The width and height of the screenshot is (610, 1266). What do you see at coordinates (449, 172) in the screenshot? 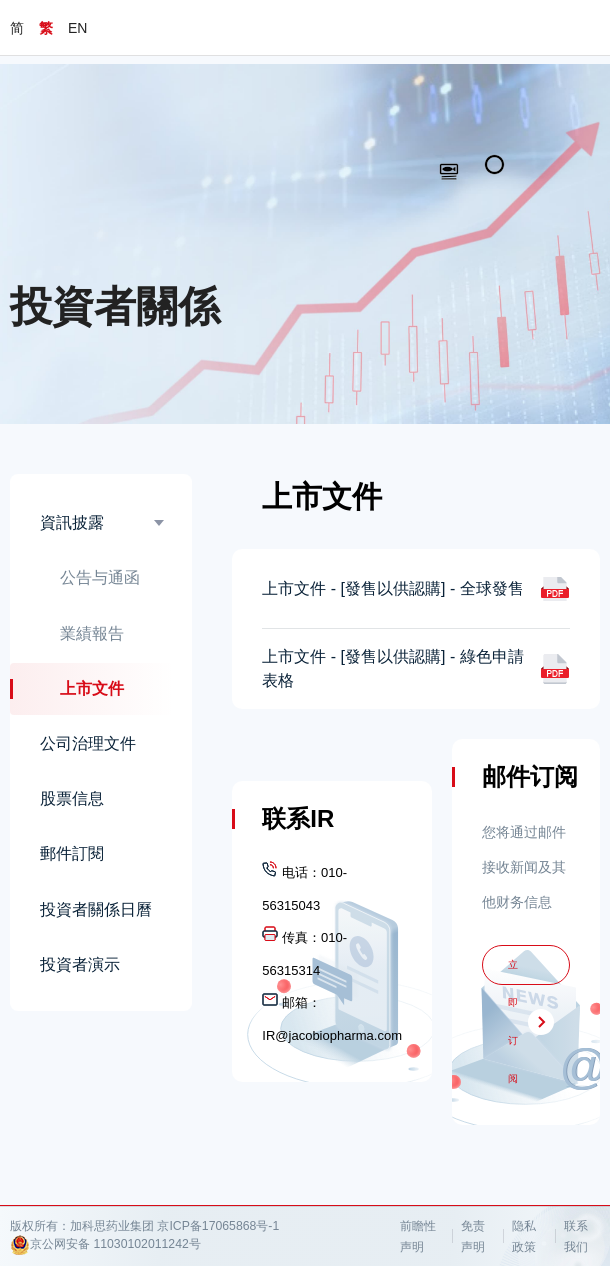
I see `view set meal or combo options` at bounding box center [449, 172].